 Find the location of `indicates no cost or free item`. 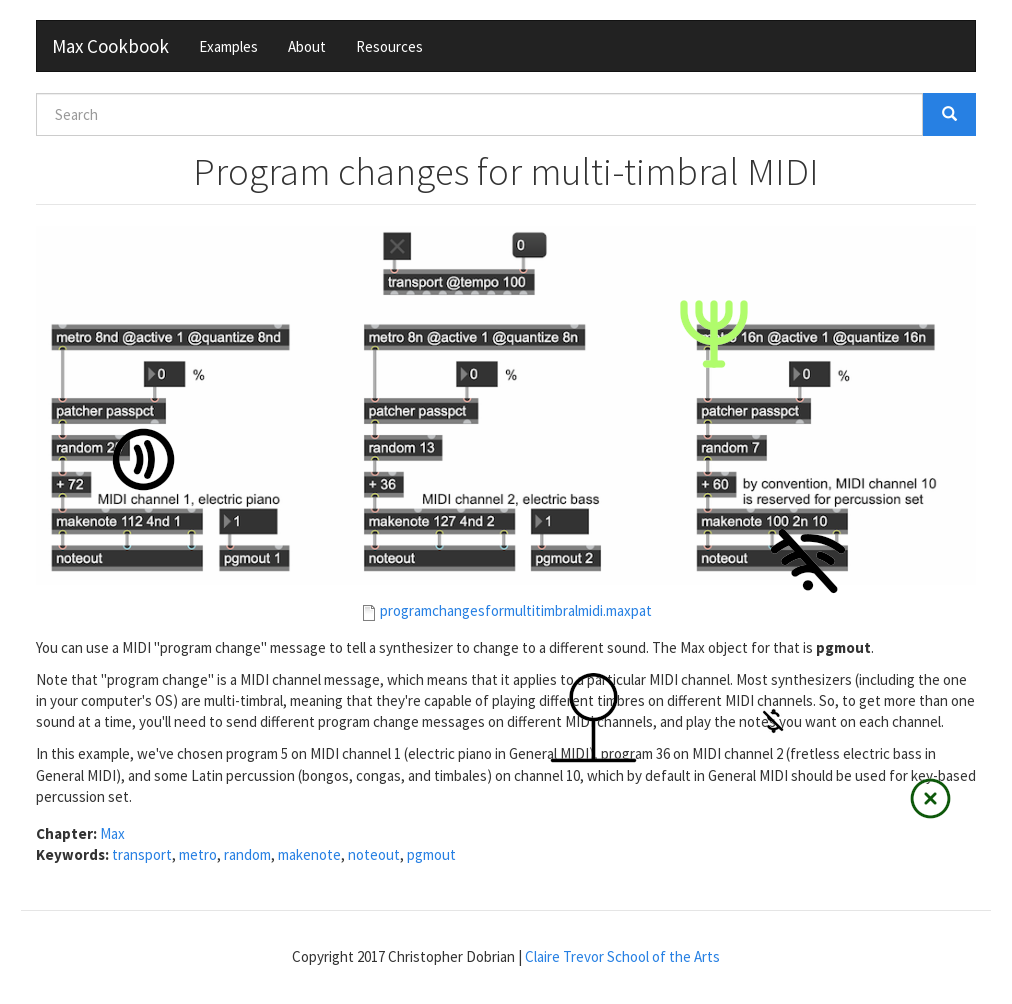

indicates no cost or free item is located at coordinates (773, 721).